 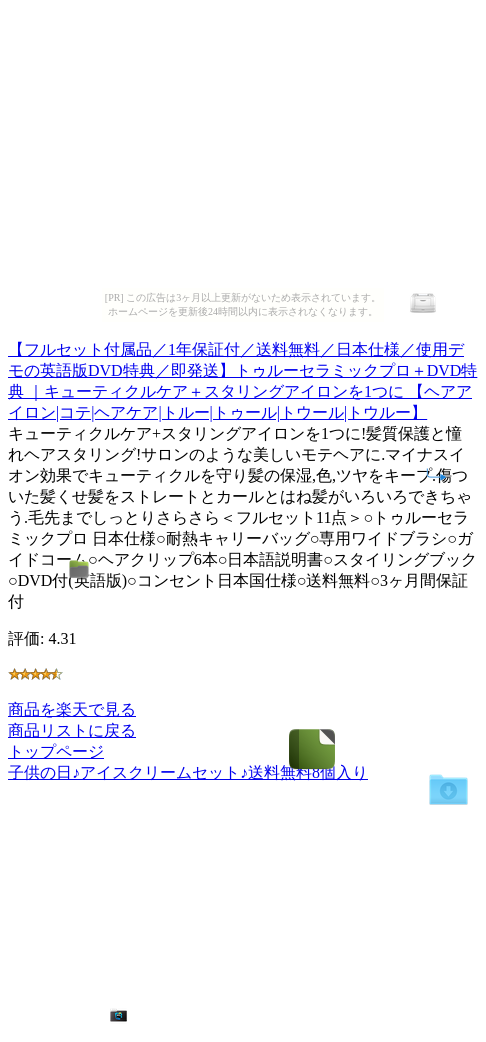 I want to click on open webstorm project folder, so click(x=118, y=1015).